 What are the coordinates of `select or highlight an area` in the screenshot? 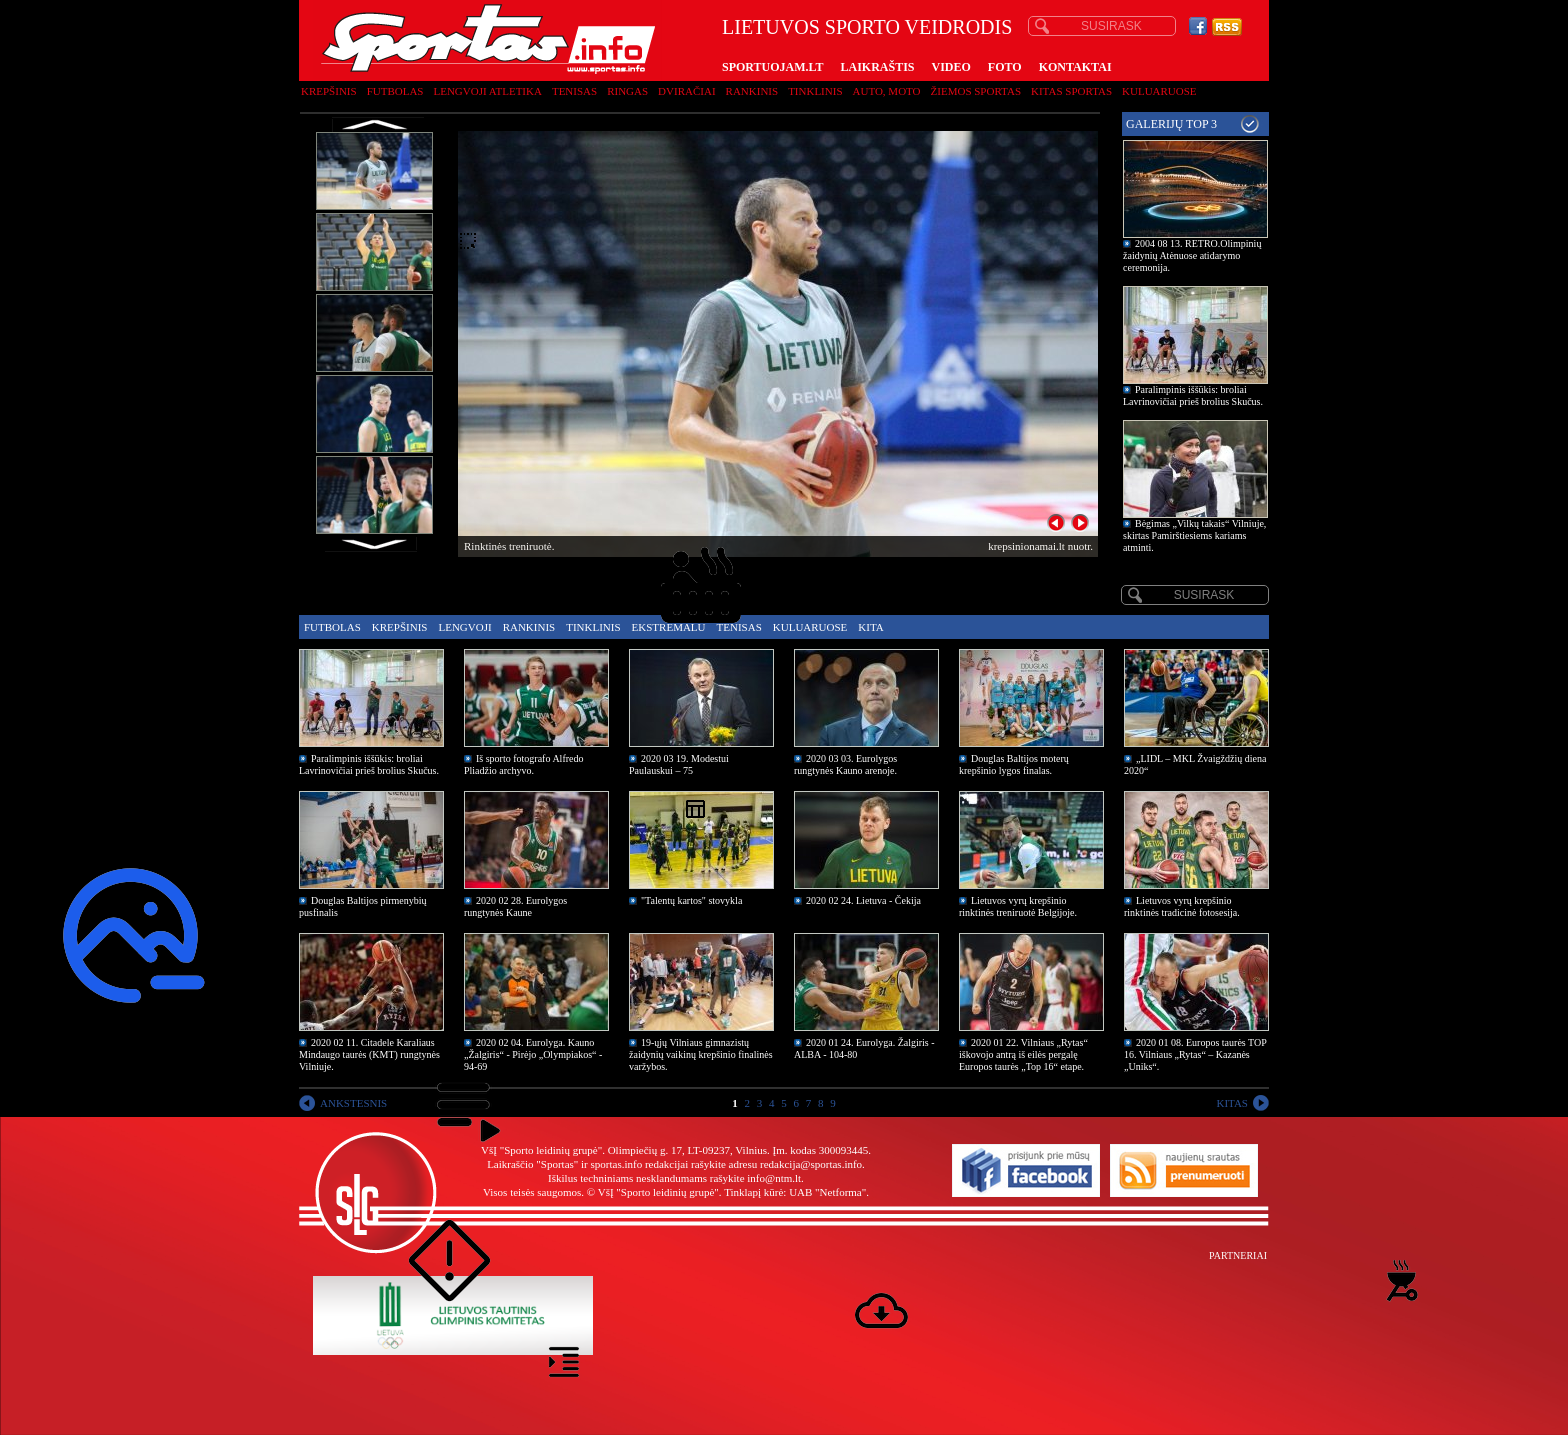 It's located at (468, 241).